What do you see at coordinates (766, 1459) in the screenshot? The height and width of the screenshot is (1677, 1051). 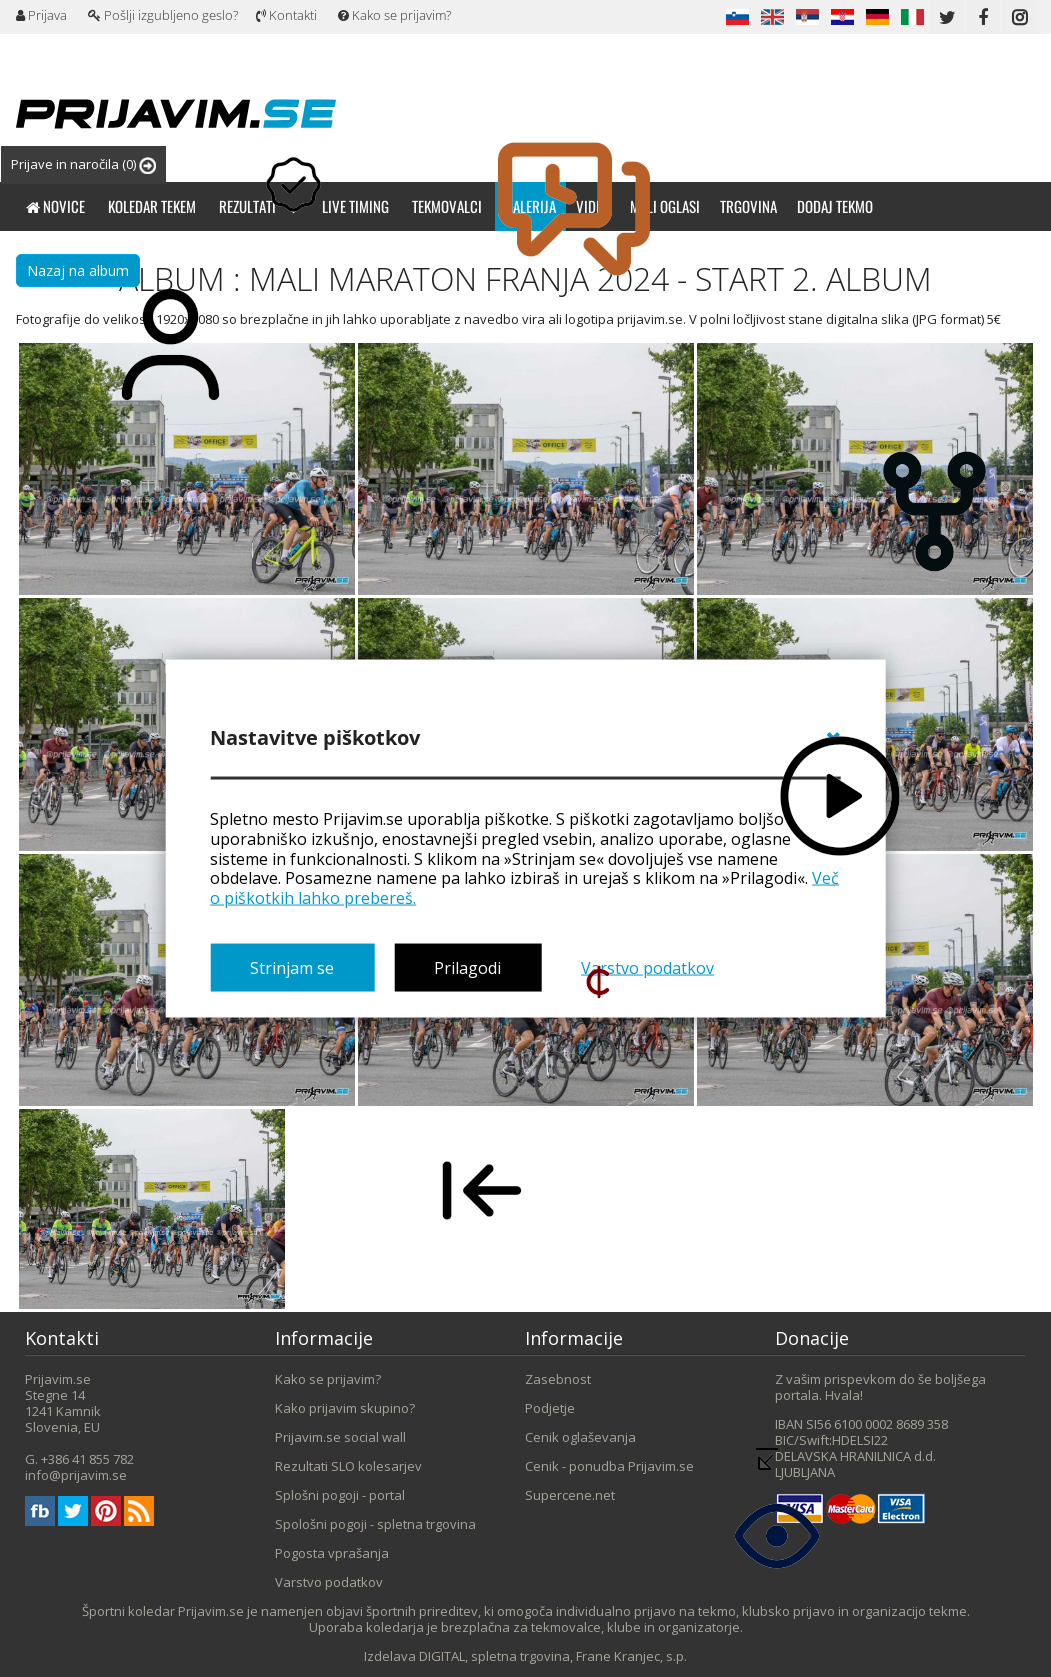 I see `move item to bottom-left corner` at bounding box center [766, 1459].